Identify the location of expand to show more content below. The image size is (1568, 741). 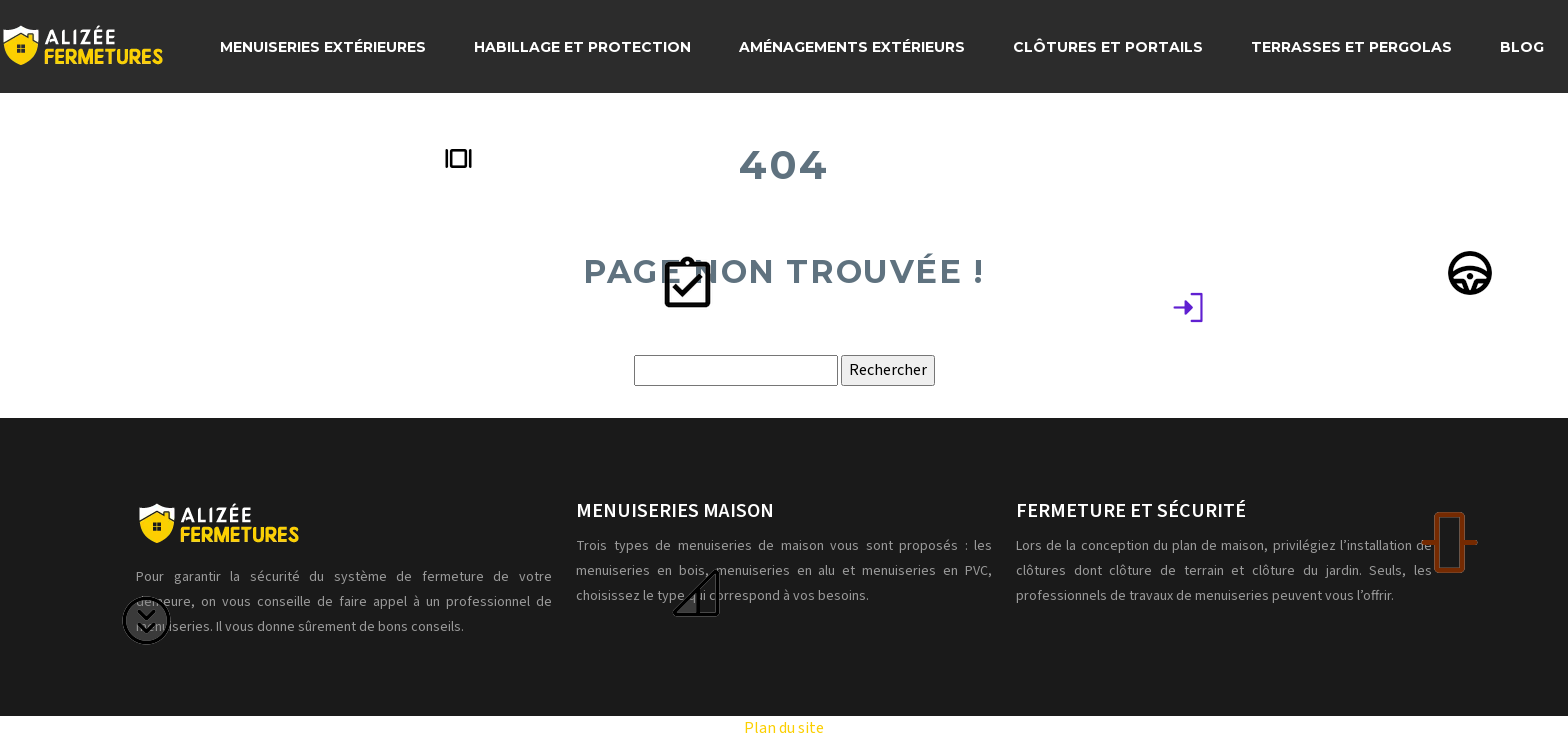
(146, 620).